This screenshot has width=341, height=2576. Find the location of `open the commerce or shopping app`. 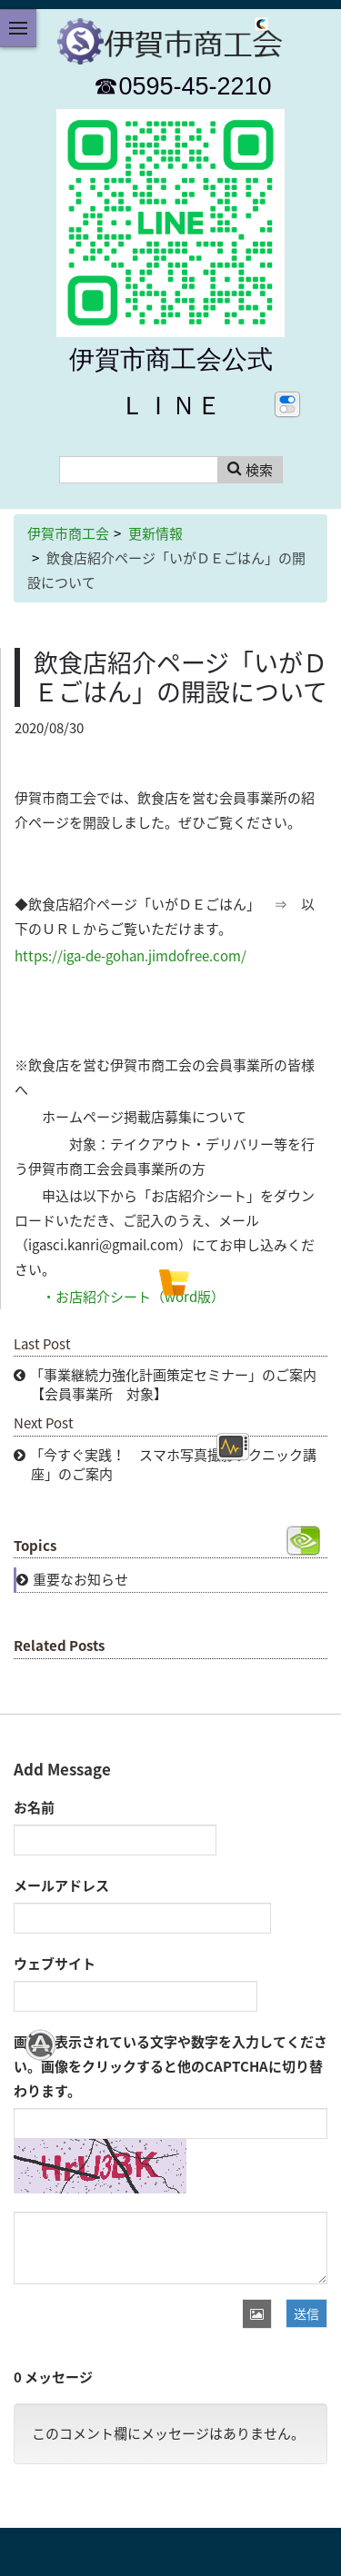

open the commerce or shopping app is located at coordinates (174, 1282).